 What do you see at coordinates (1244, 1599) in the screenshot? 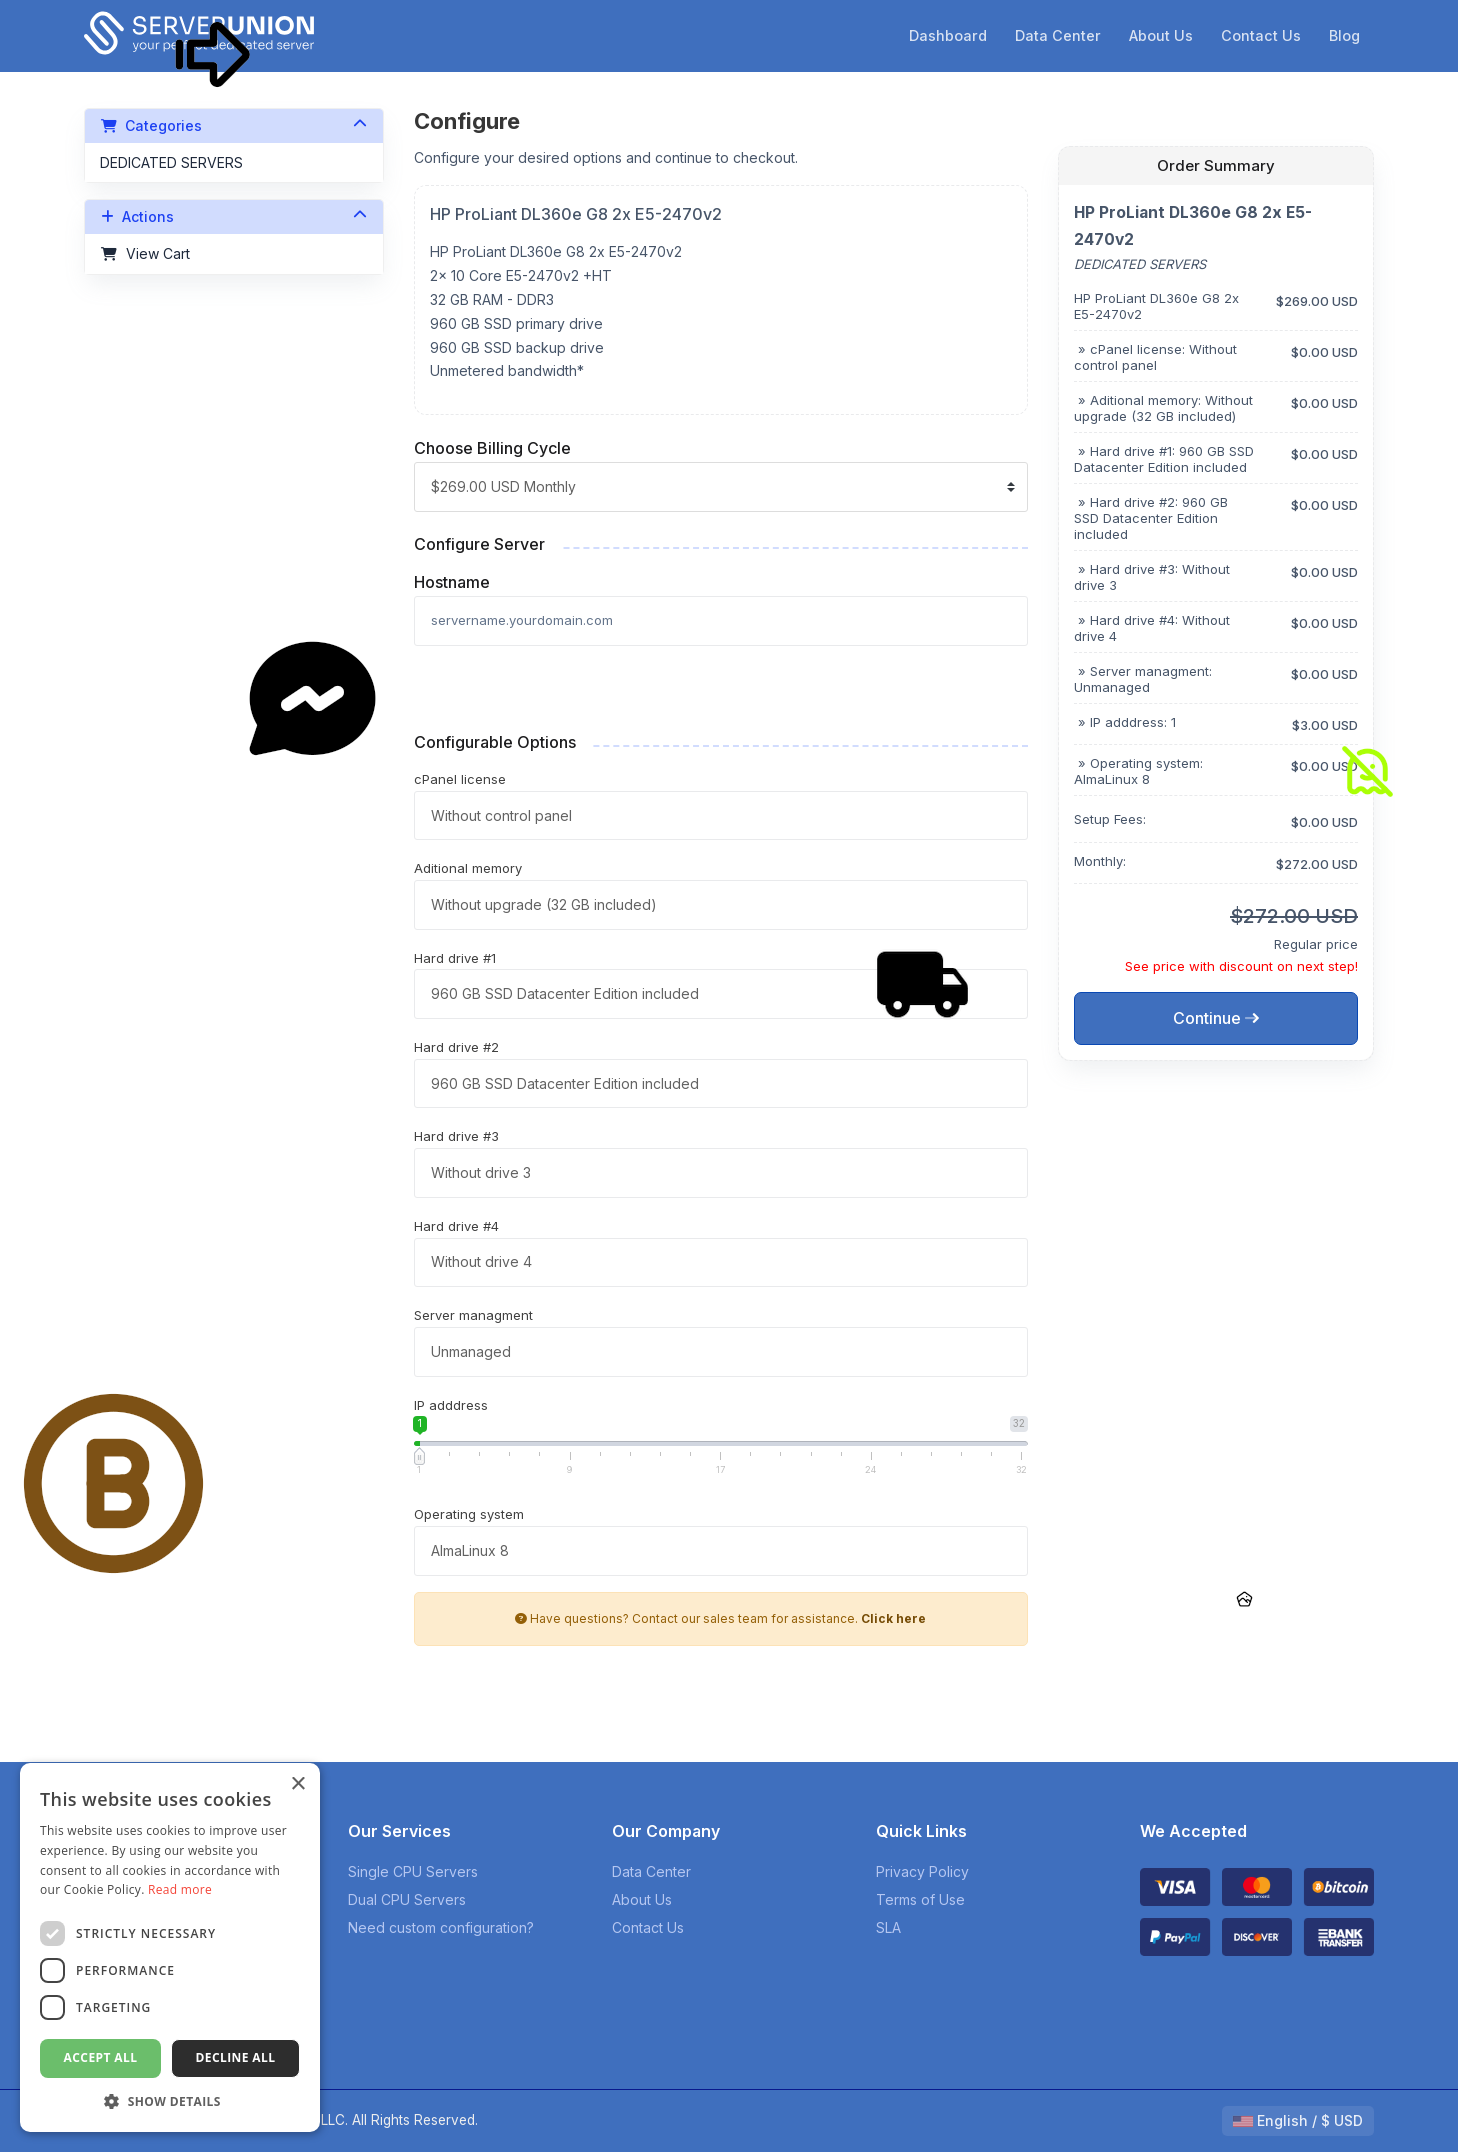
I see `view images in a pentagon-shaped frame` at bounding box center [1244, 1599].